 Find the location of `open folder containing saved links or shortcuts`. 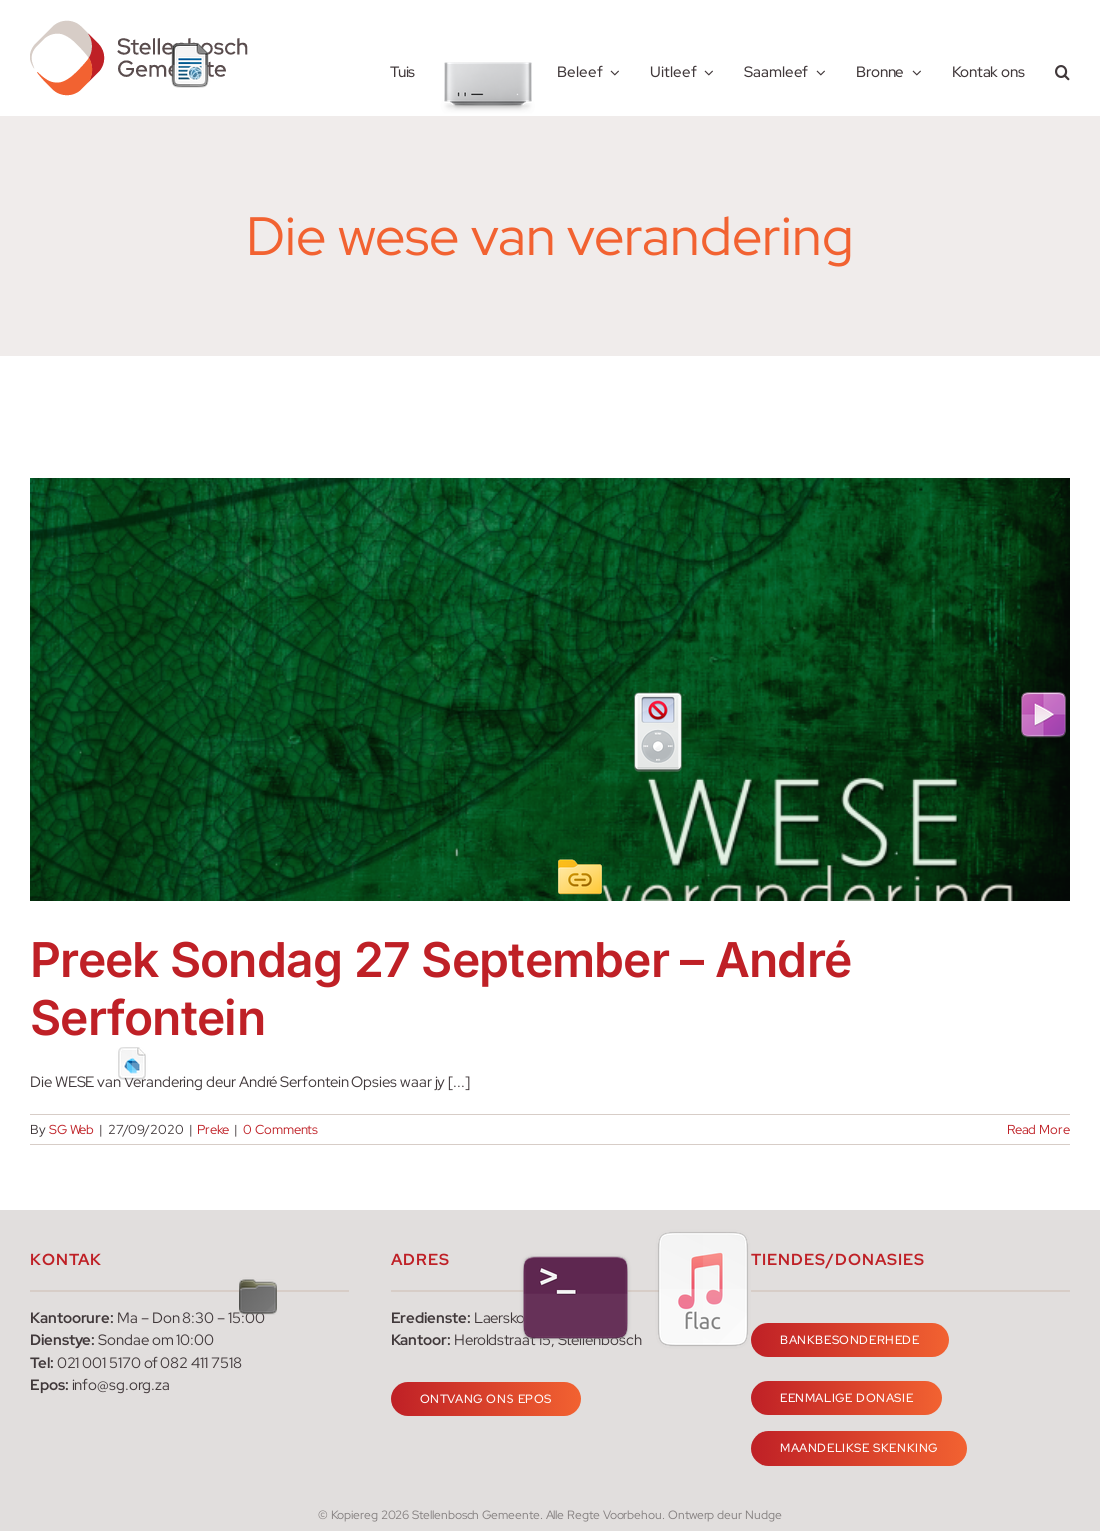

open folder containing saved links or shortcuts is located at coordinates (580, 878).